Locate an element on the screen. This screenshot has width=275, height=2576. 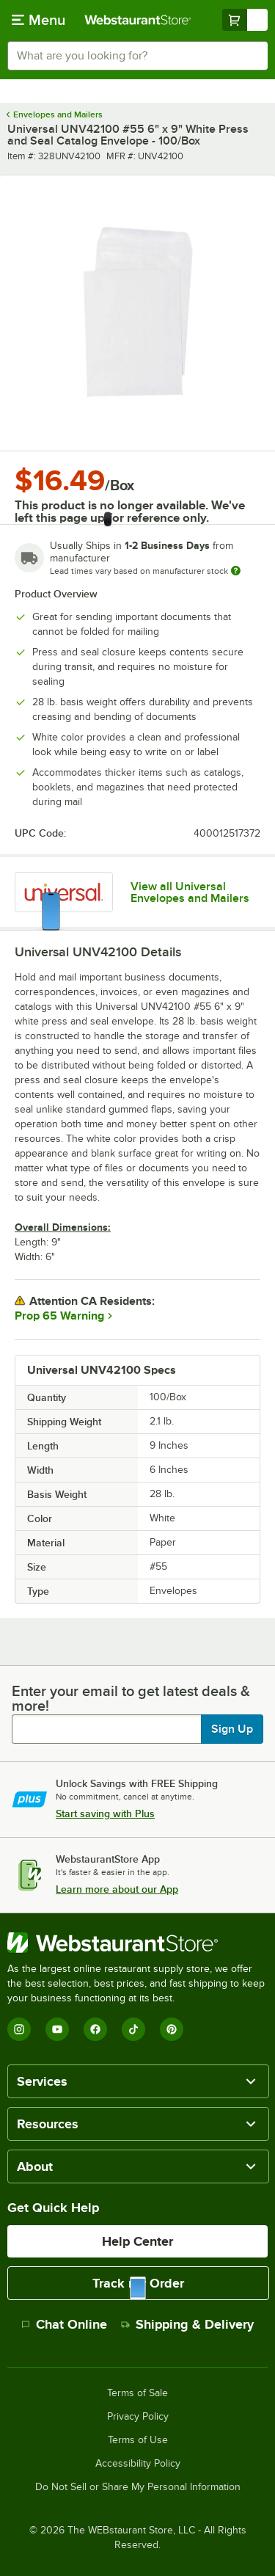
apple magic mouse bluetooth device is located at coordinates (108, 520).